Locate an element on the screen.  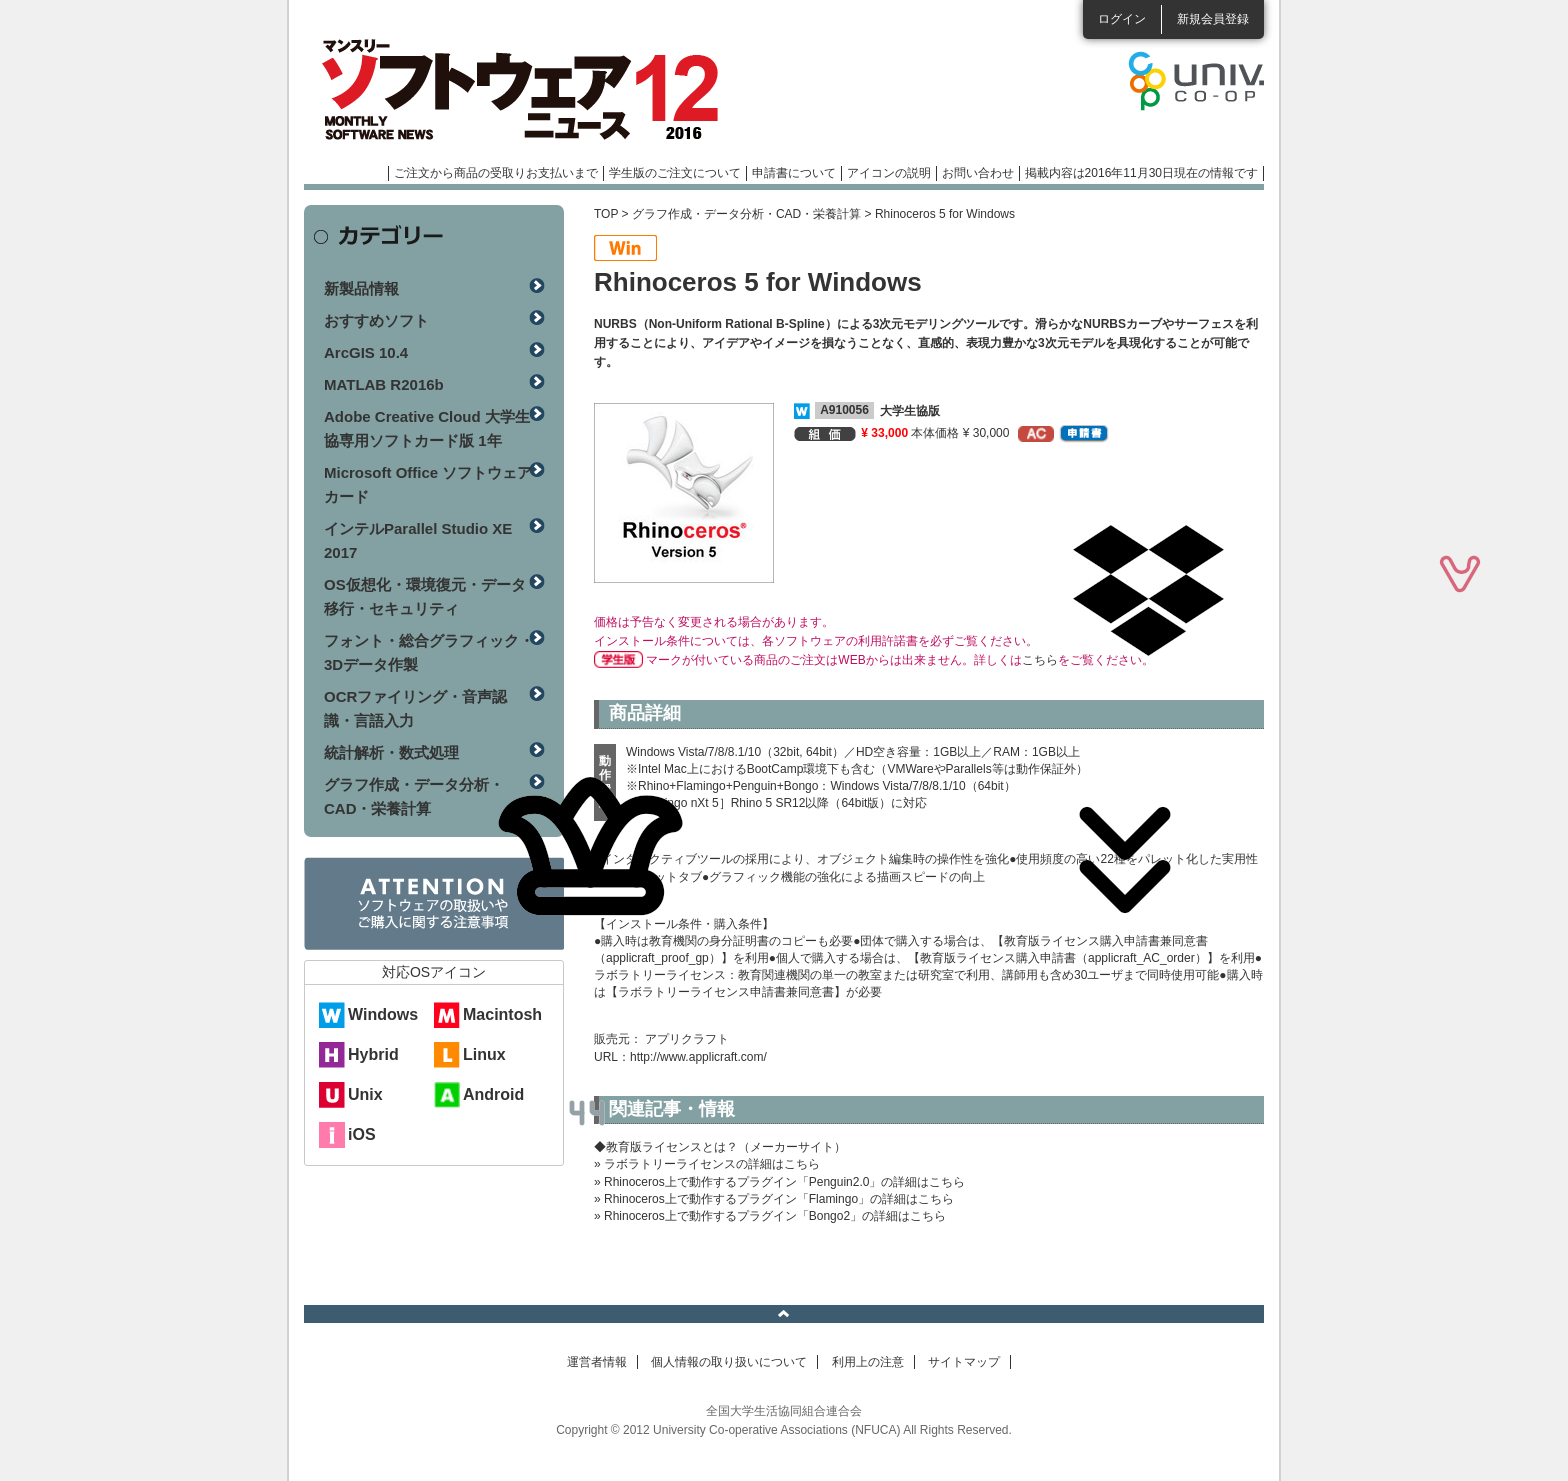
open Dropbox cloud storage is located at coordinates (1148, 590).